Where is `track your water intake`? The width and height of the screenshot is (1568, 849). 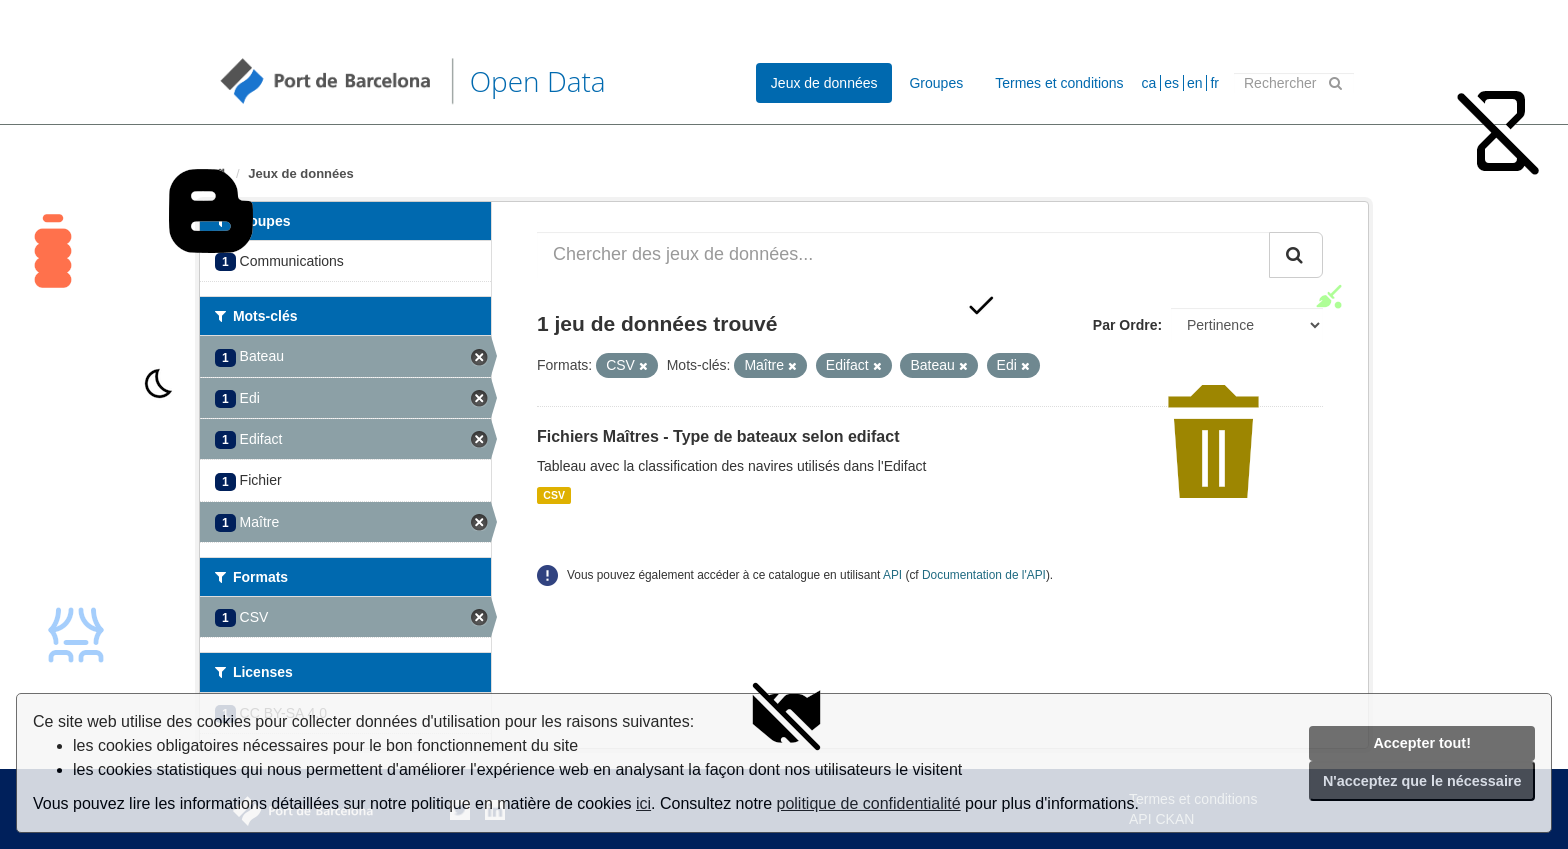 track your water intake is located at coordinates (53, 251).